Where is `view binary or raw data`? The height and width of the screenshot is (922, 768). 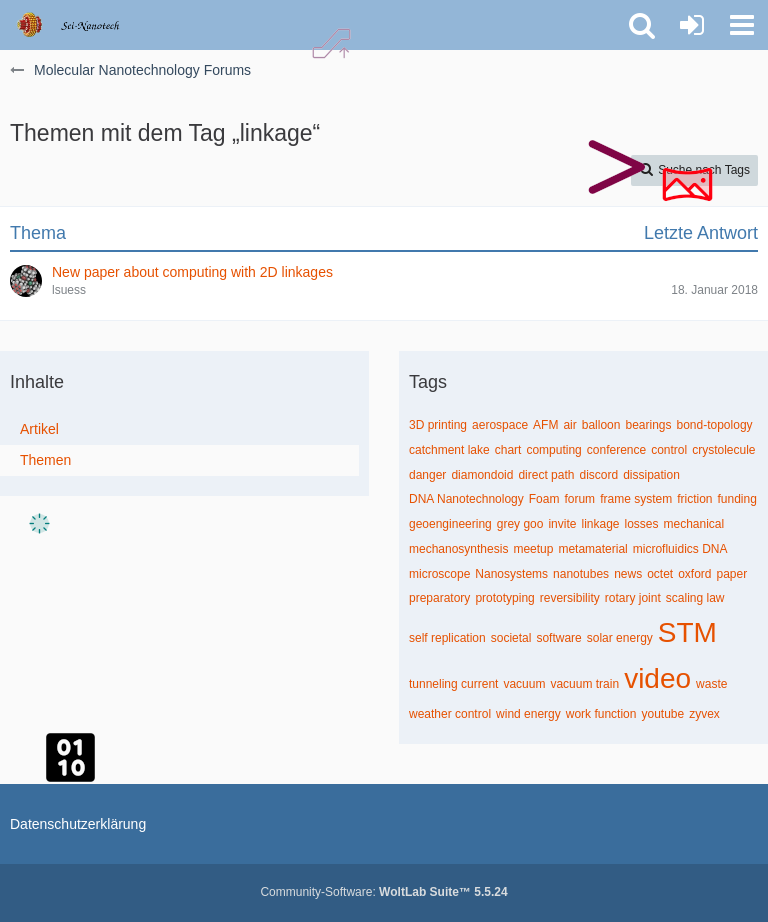
view binary or raw data is located at coordinates (70, 757).